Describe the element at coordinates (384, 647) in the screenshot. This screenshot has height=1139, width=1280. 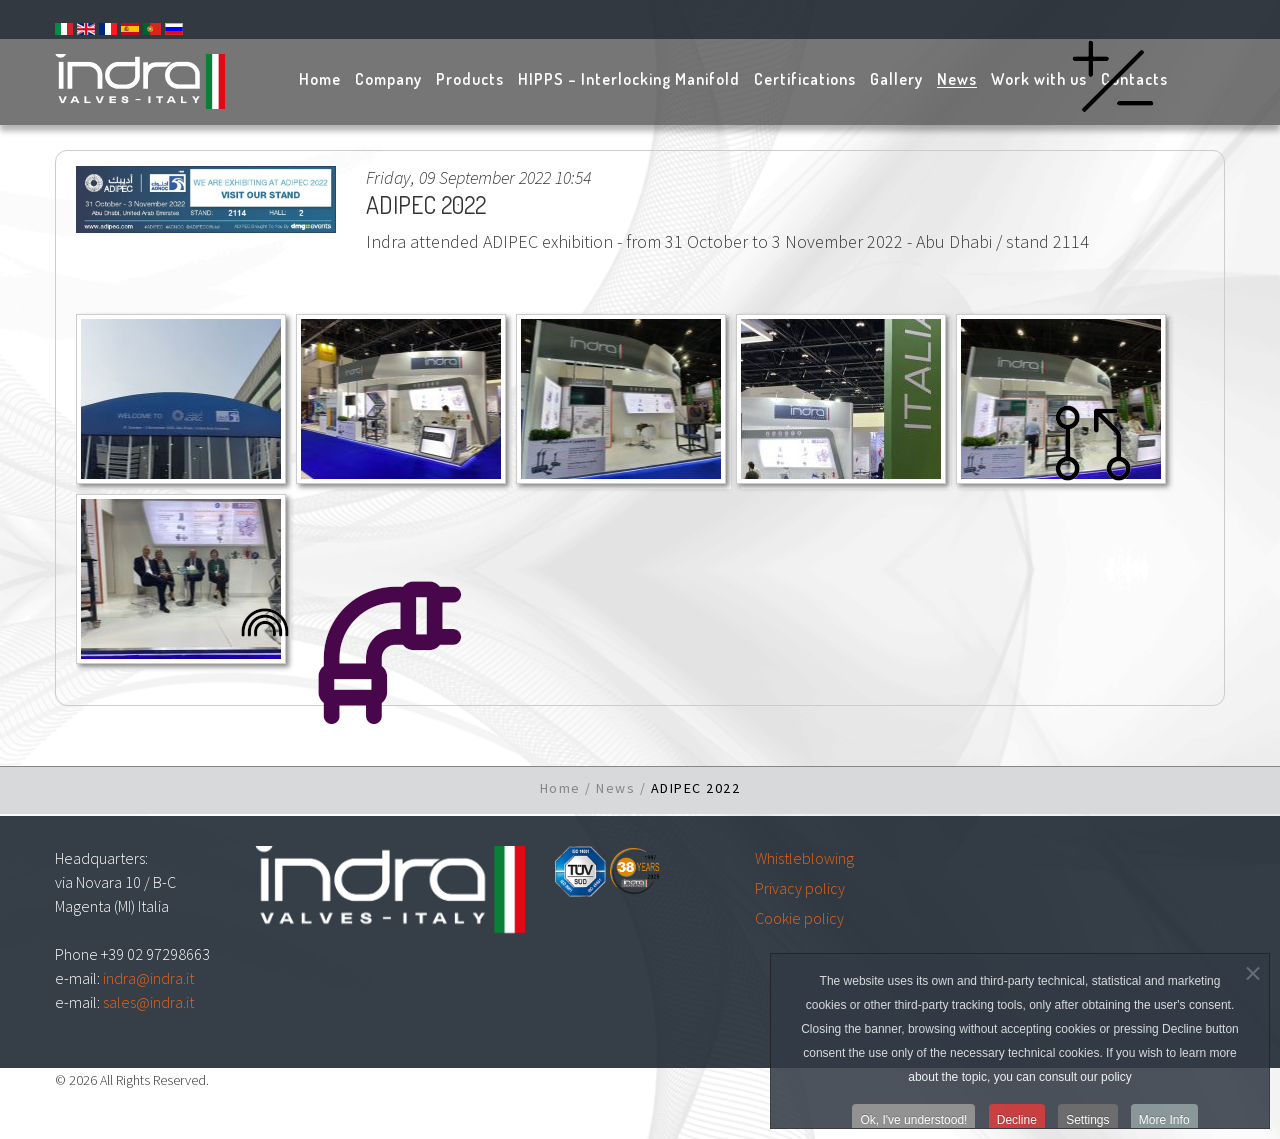
I see `plumbing or pipe-related settings` at that location.